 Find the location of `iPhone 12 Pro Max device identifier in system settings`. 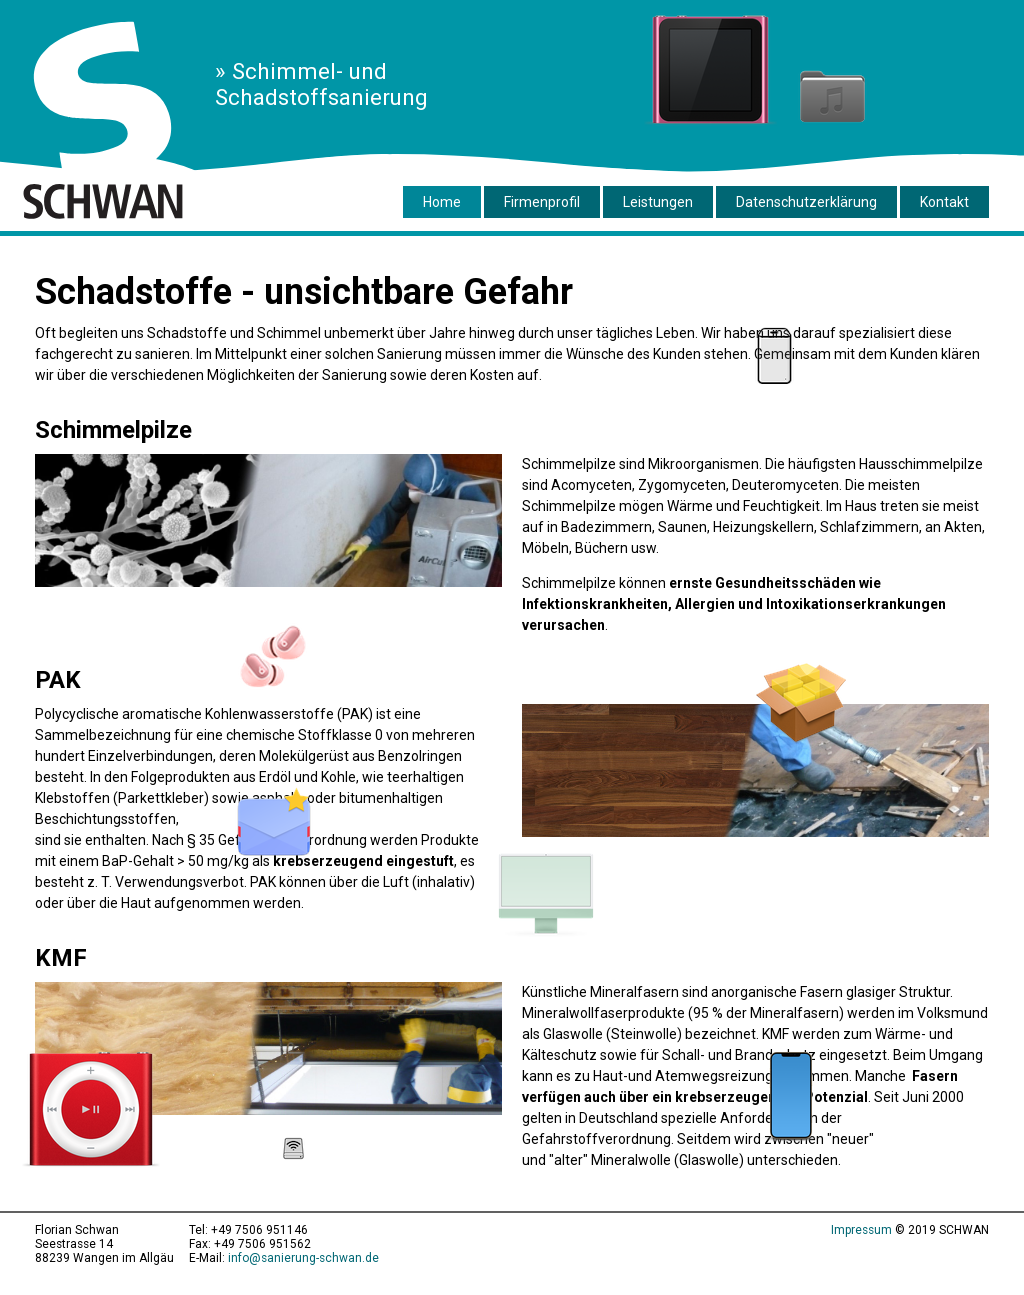

iPhone 12 Pro Max device identifier in system settings is located at coordinates (791, 1097).